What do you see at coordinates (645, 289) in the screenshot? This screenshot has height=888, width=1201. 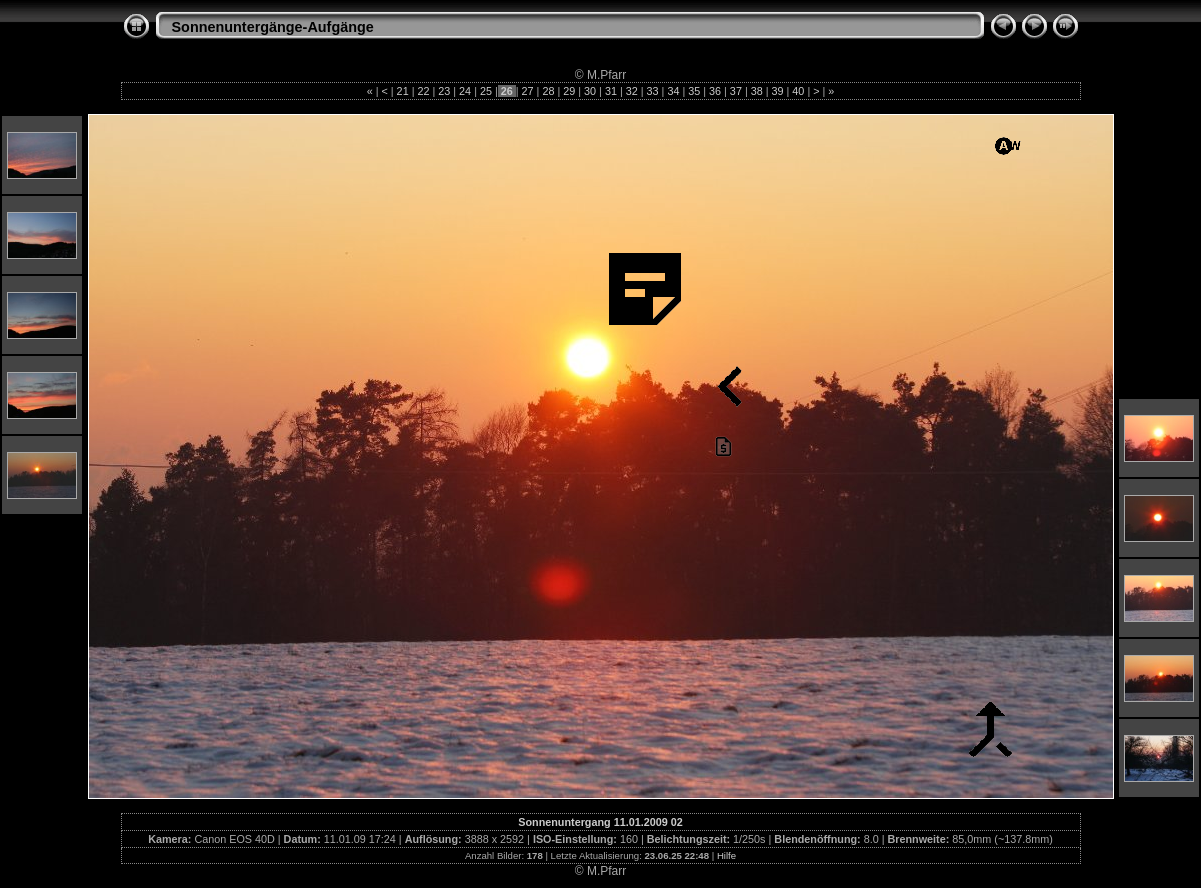 I see `create a new sticky note` at bounding box center [645, 289].